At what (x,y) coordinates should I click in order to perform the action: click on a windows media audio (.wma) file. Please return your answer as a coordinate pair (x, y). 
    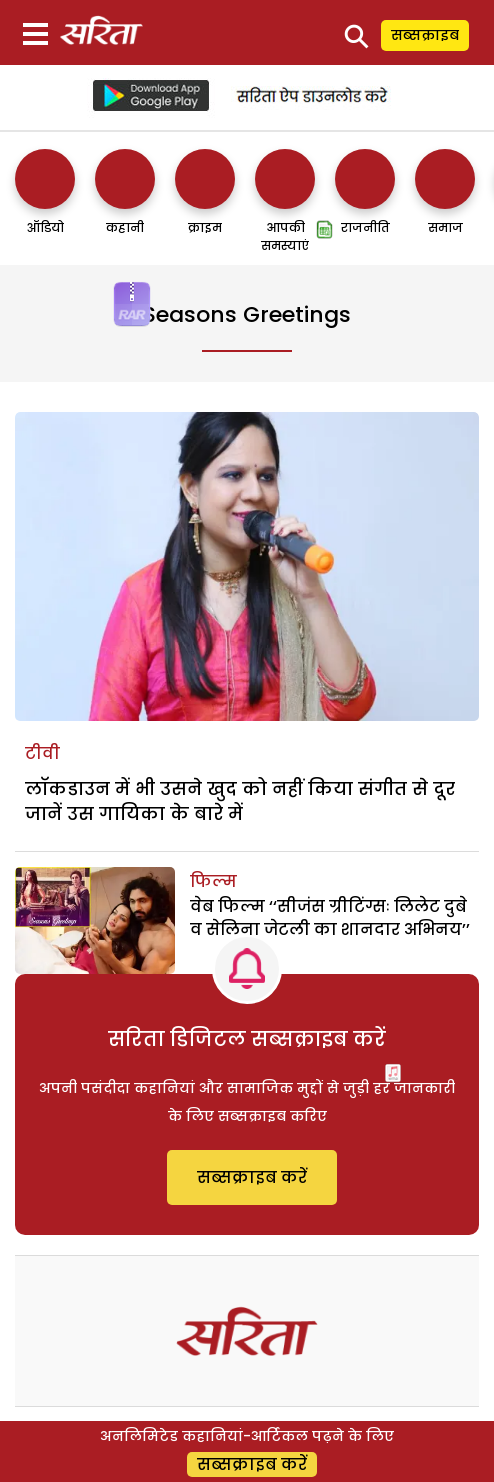
    Looking at the image, I should click on (393, 1073).